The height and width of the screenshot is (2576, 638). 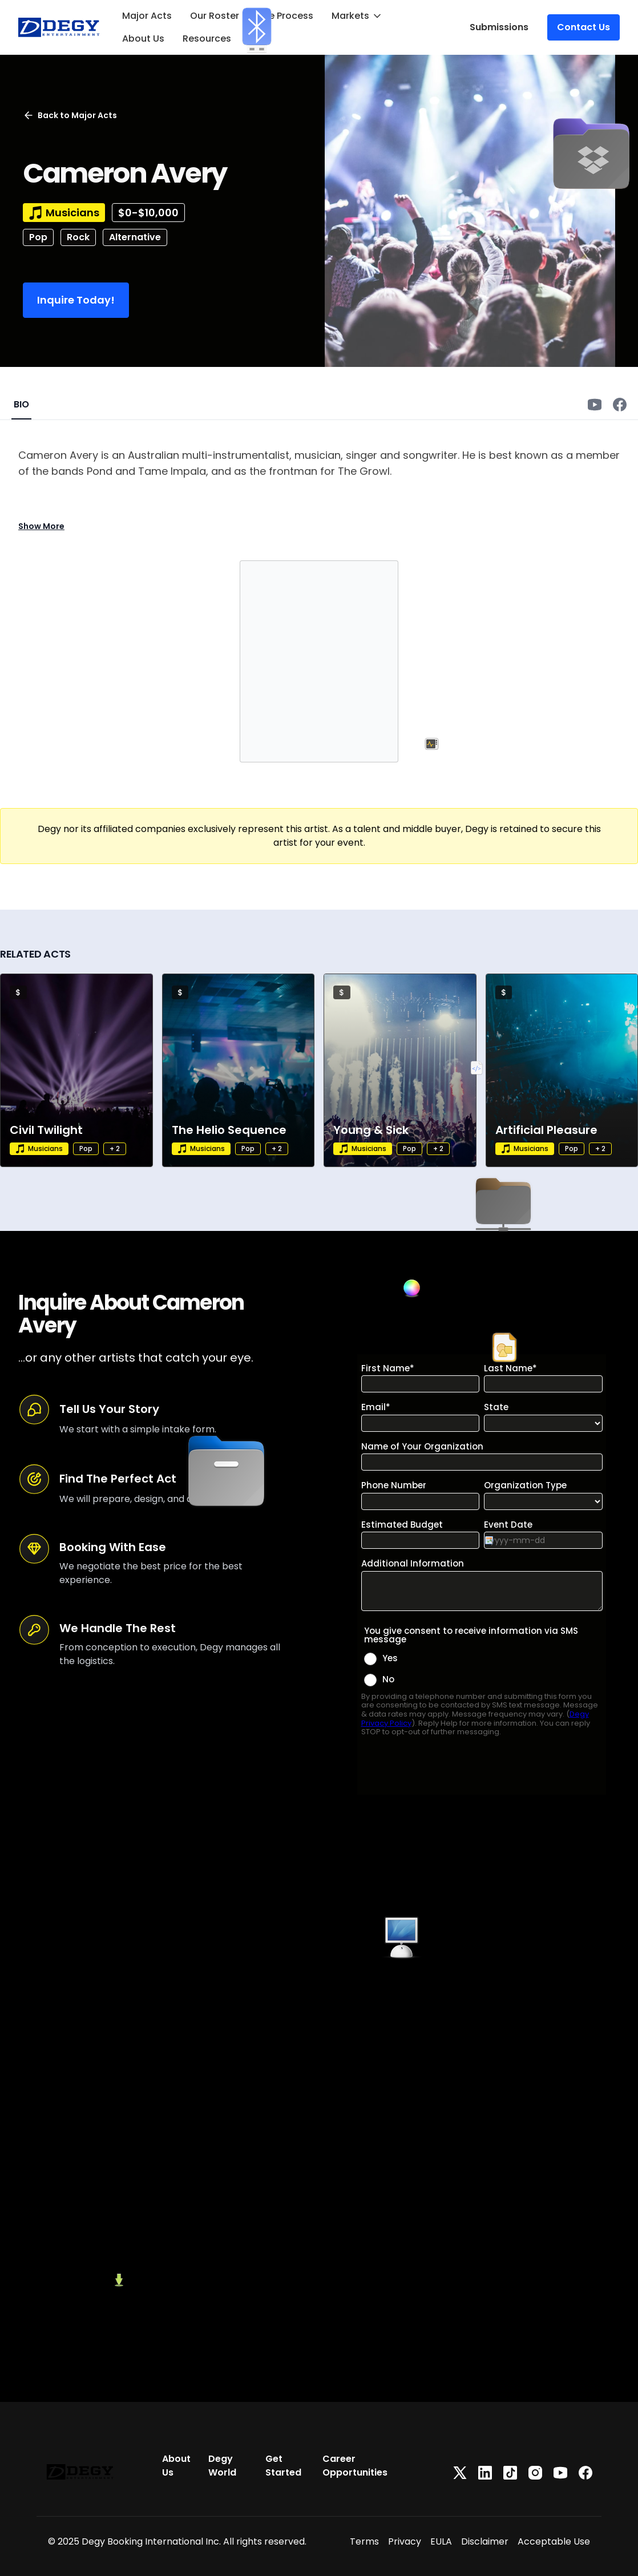 What do you see at coordinates (119, 2280) in the screenshot?
I see `save the current file` at bounding box center [119, 2280].